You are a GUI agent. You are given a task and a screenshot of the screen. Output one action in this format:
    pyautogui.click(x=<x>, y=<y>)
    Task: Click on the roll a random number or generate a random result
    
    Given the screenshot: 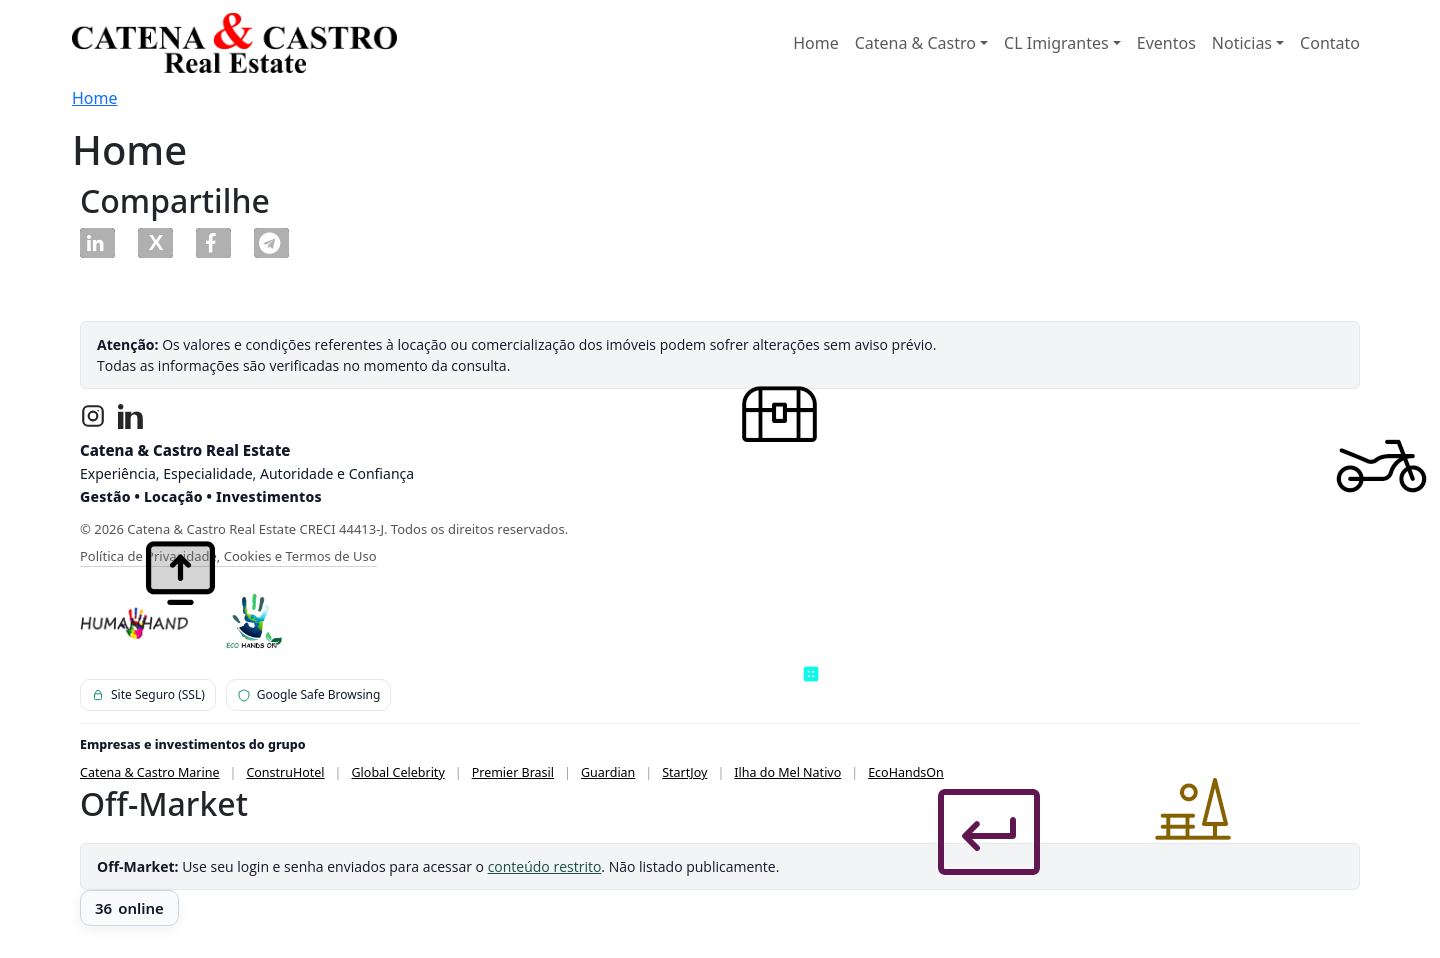 What is the action you would take?
    pyautogui.click(x=811, y=674)
    